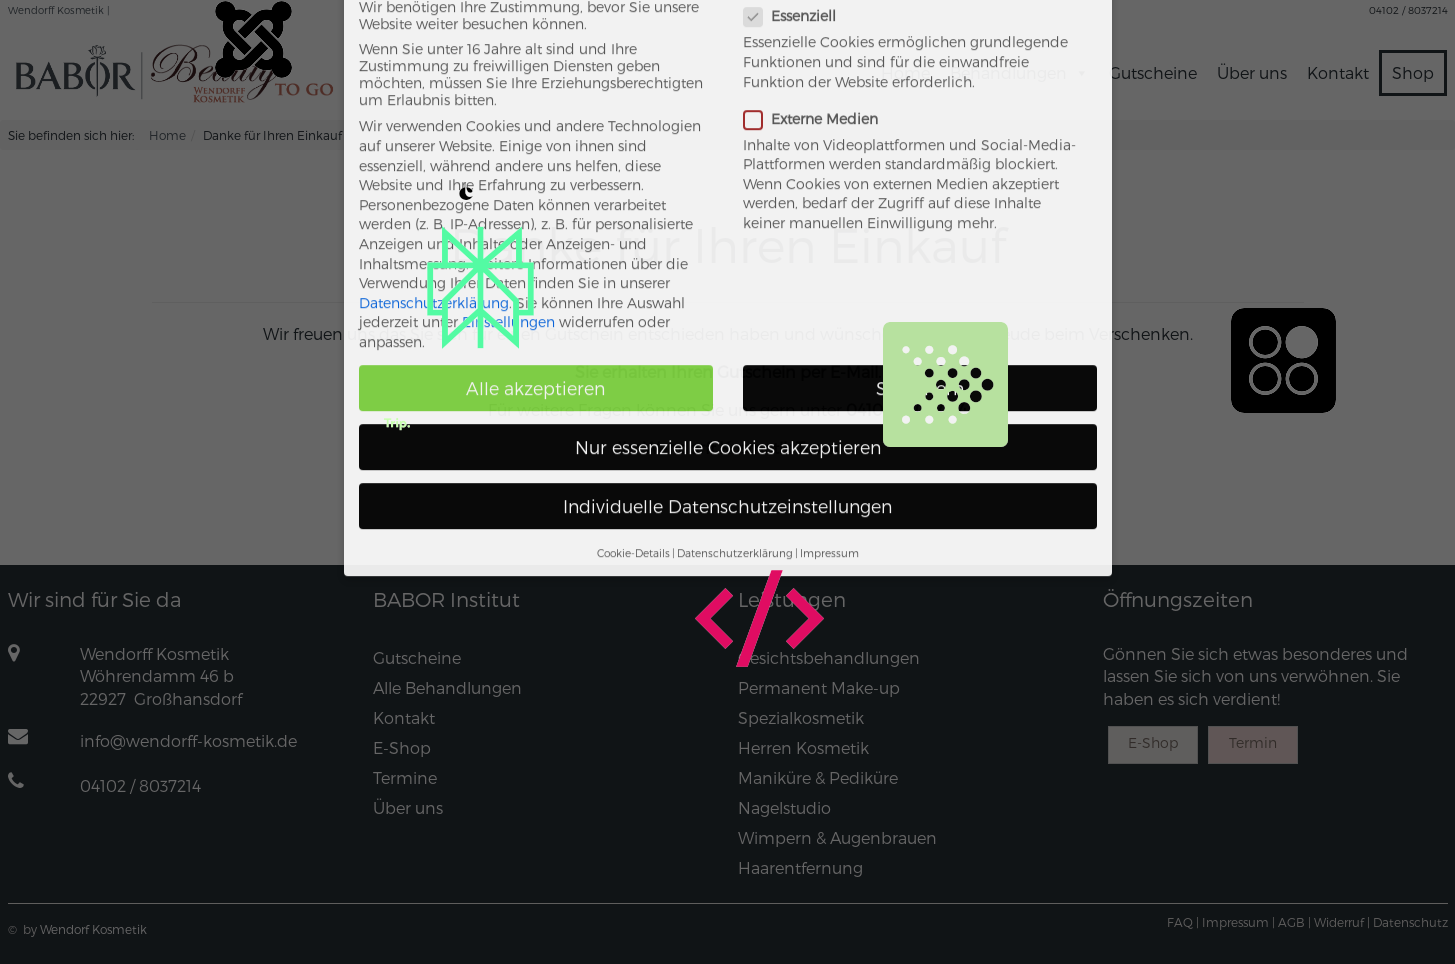  What do you see at coordinates (945, 384) in the screenshot?
I see `presto database logo` at bounding box center [945, 384].